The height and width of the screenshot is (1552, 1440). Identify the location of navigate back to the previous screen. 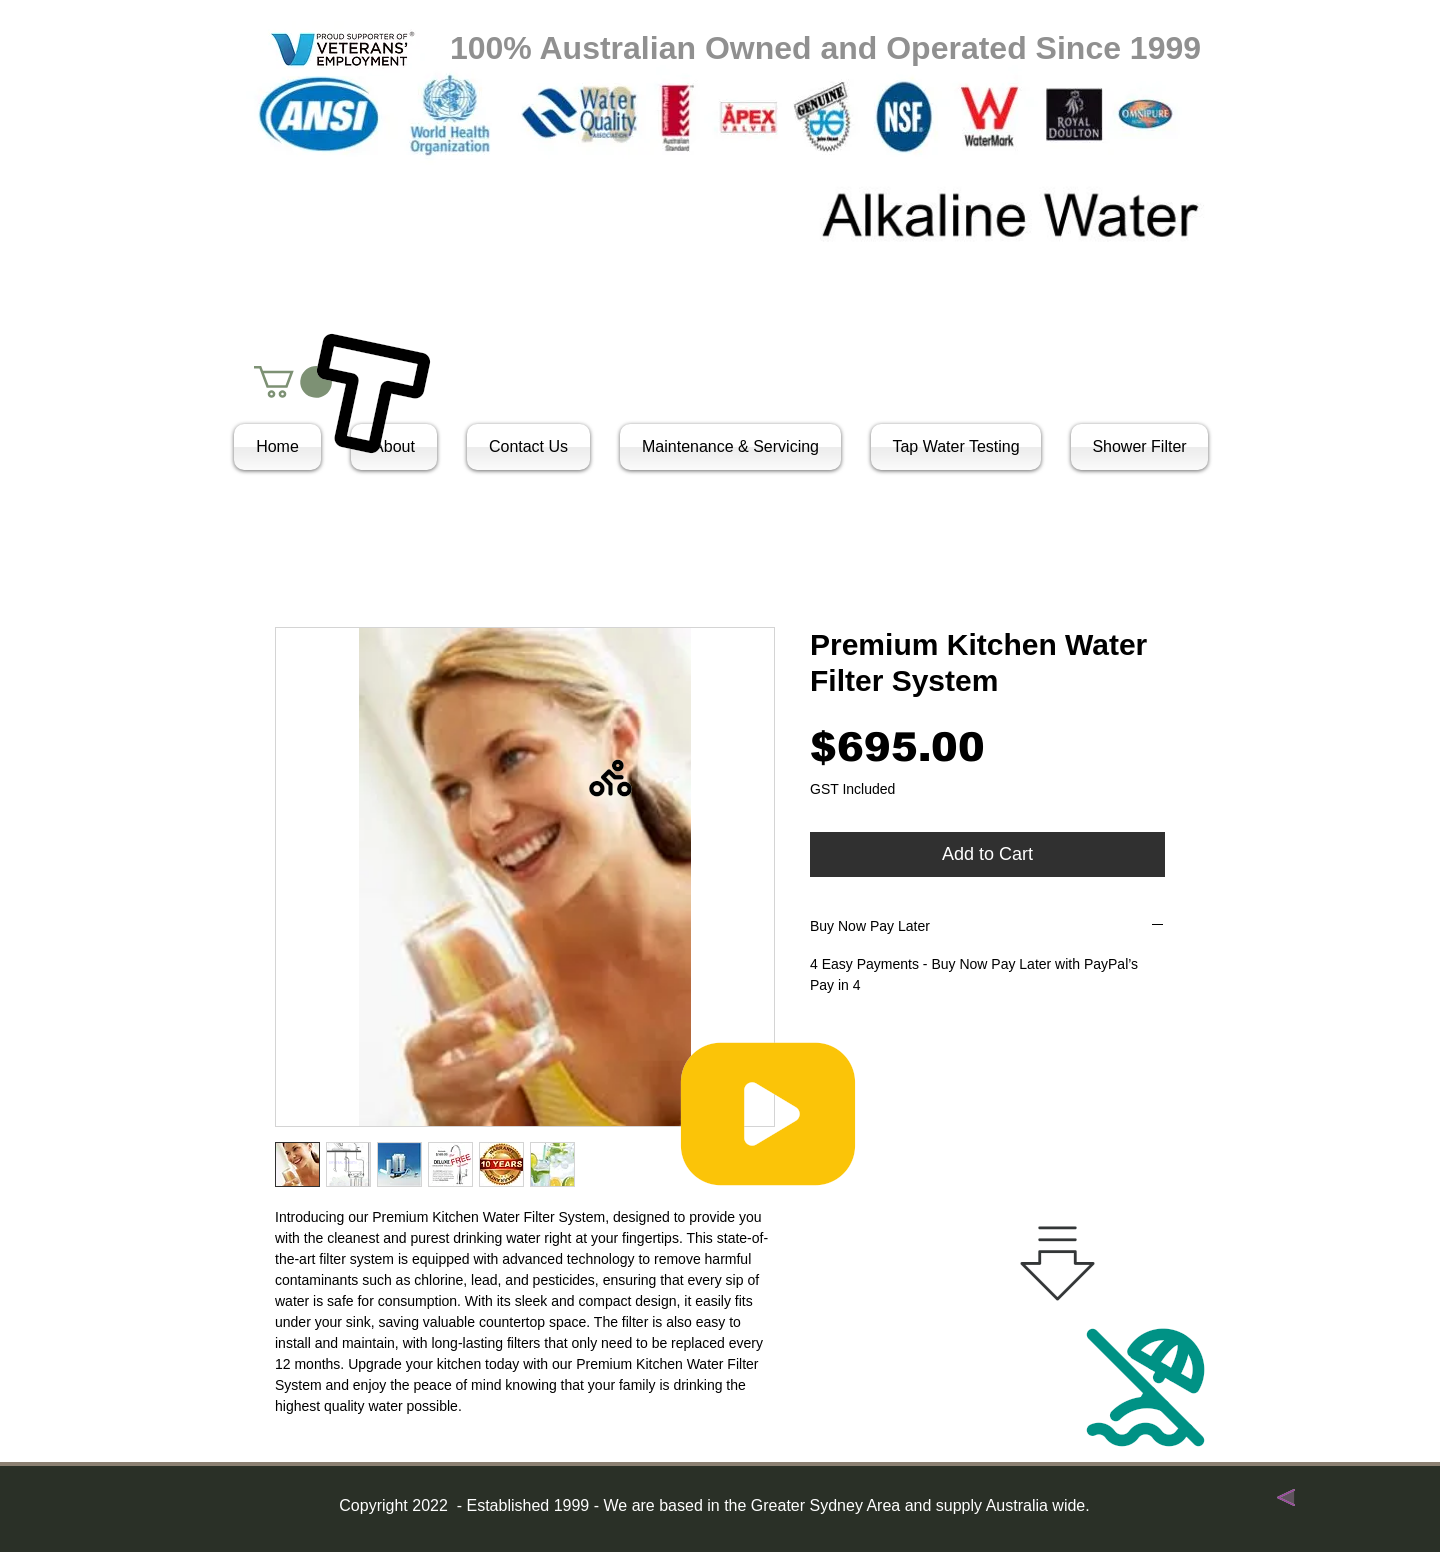
(1286, 1497).